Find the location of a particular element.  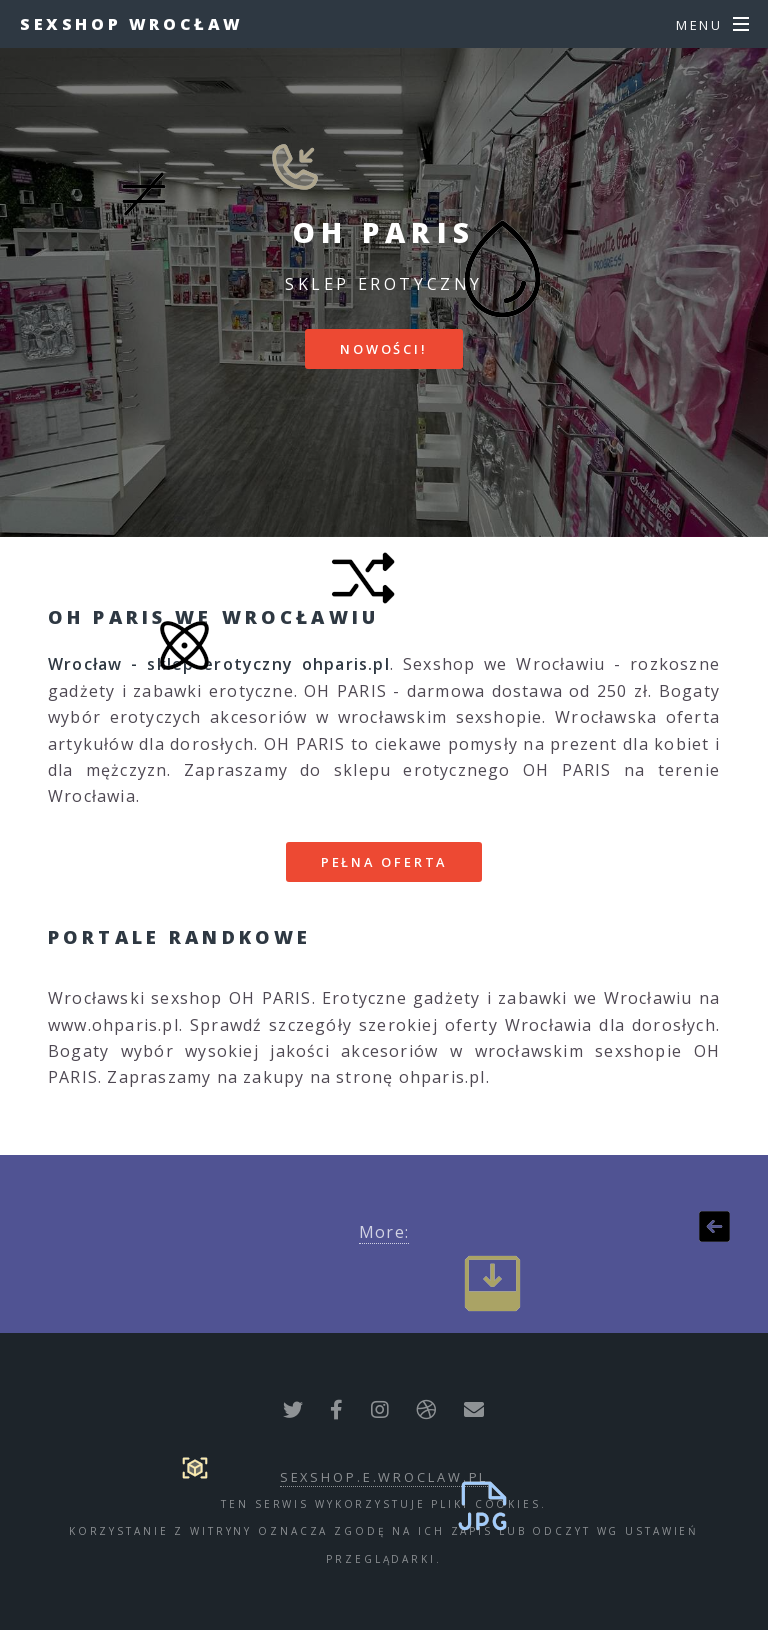

shuffle or randomize playback order is located at coordinates (362, 578).